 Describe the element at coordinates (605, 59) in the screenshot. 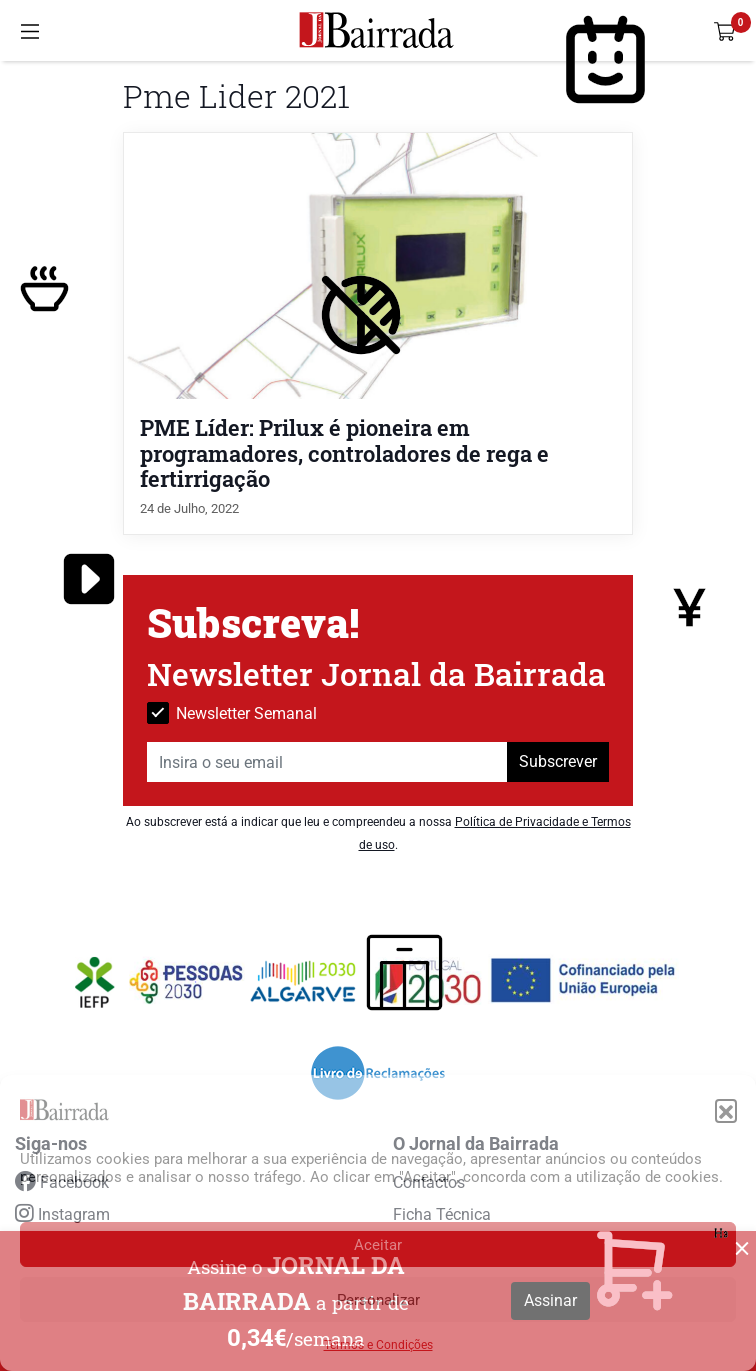

I see `access AI assistant or chatbot` at that location.